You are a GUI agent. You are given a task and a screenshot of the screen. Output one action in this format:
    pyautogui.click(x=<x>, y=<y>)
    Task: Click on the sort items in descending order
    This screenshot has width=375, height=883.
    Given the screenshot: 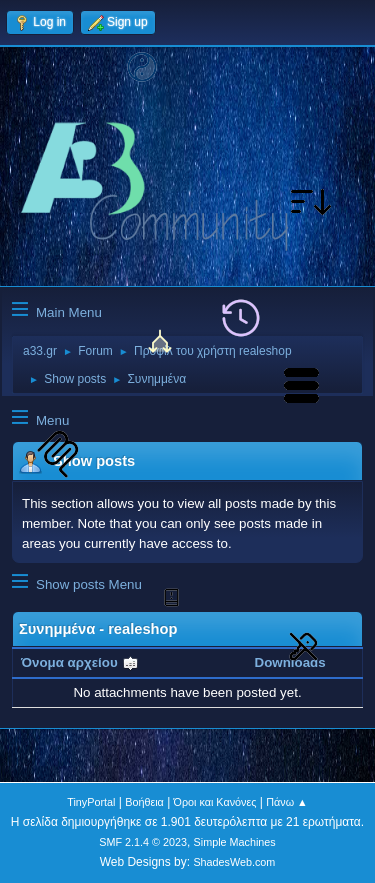 What is the action you would take?
    pyautogui.click(x=311, y=201)
    